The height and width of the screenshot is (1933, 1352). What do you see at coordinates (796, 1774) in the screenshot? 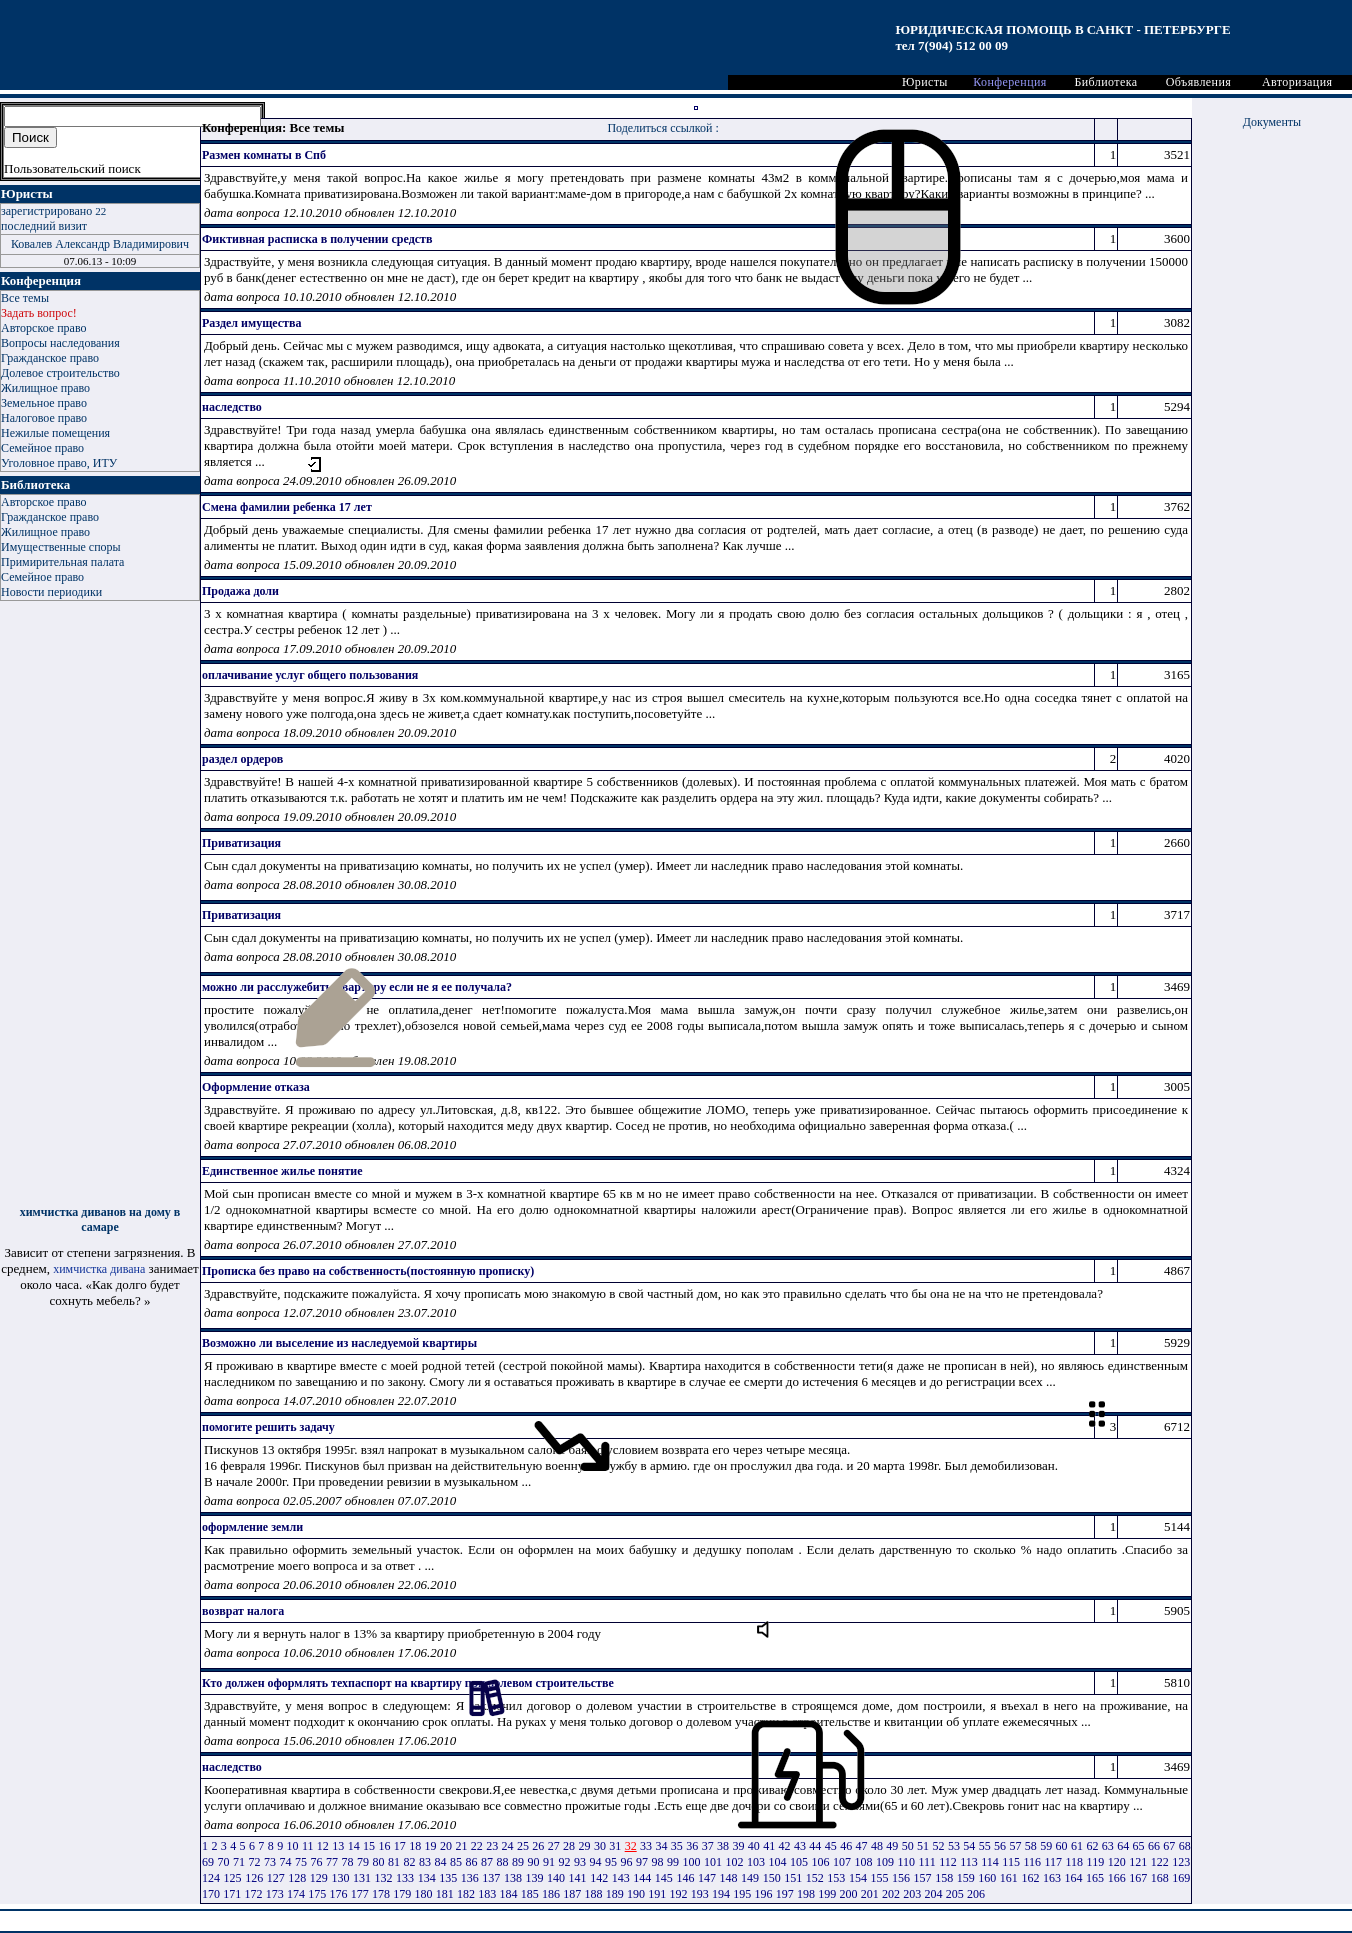
I see `find nearby electric vehicle charging stations` at bounding box center [796, 1774].